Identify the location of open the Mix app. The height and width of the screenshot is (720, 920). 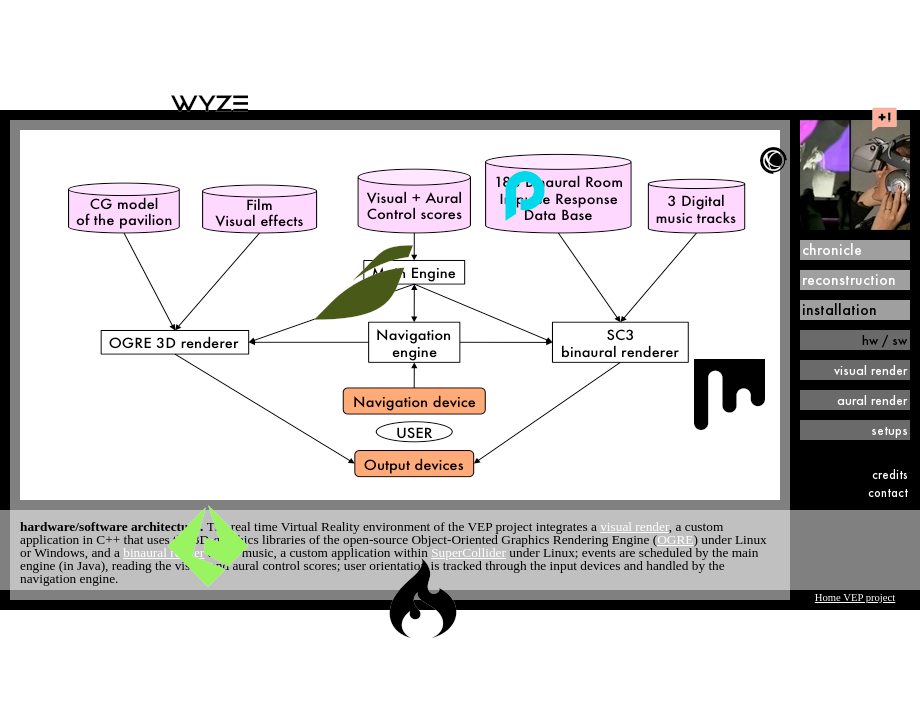
(729, 394).